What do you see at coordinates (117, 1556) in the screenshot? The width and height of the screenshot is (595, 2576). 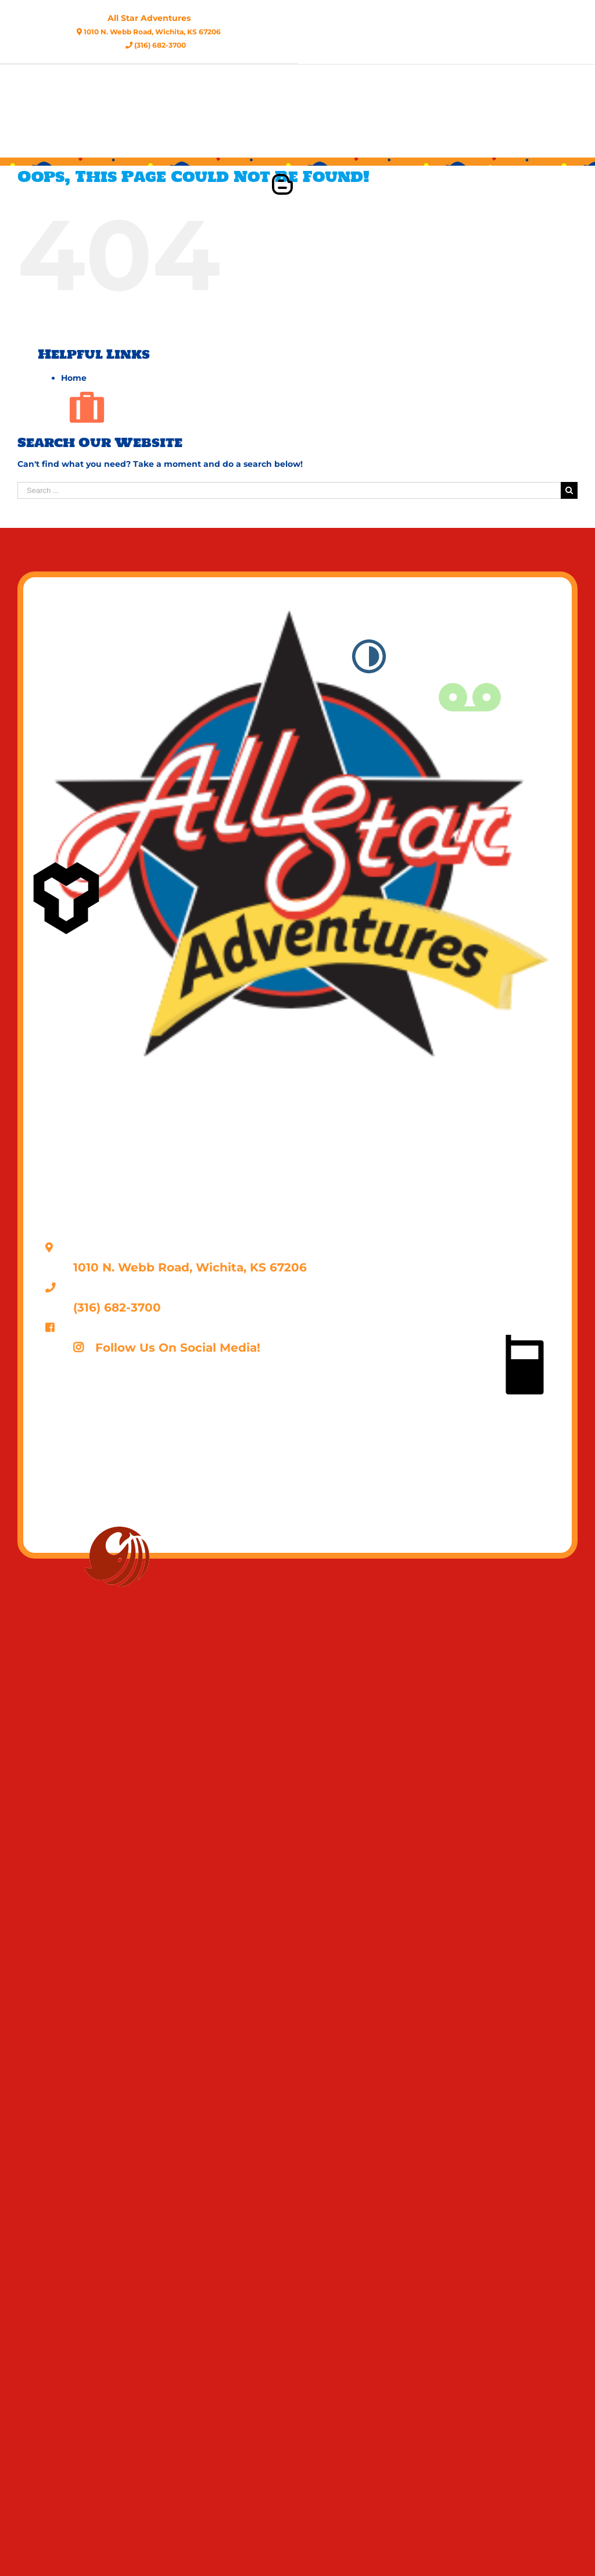 I see `sonar brand logo` at bounding box center [117, 1556].